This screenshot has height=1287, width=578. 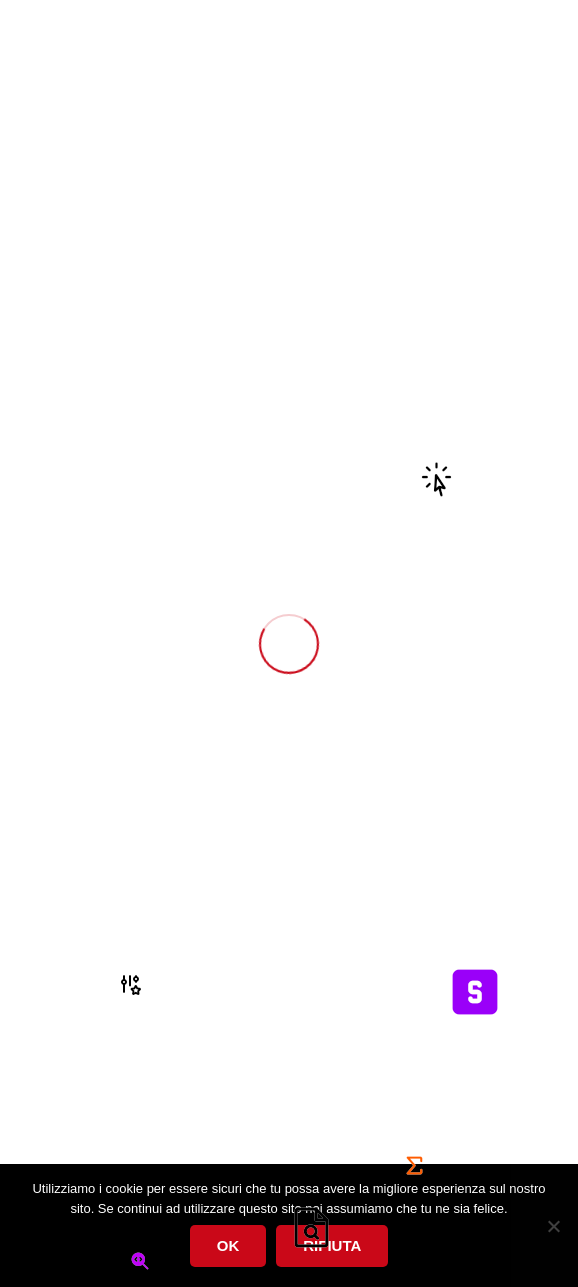 I want to click on search within a document, so click(x=311, y=1227).